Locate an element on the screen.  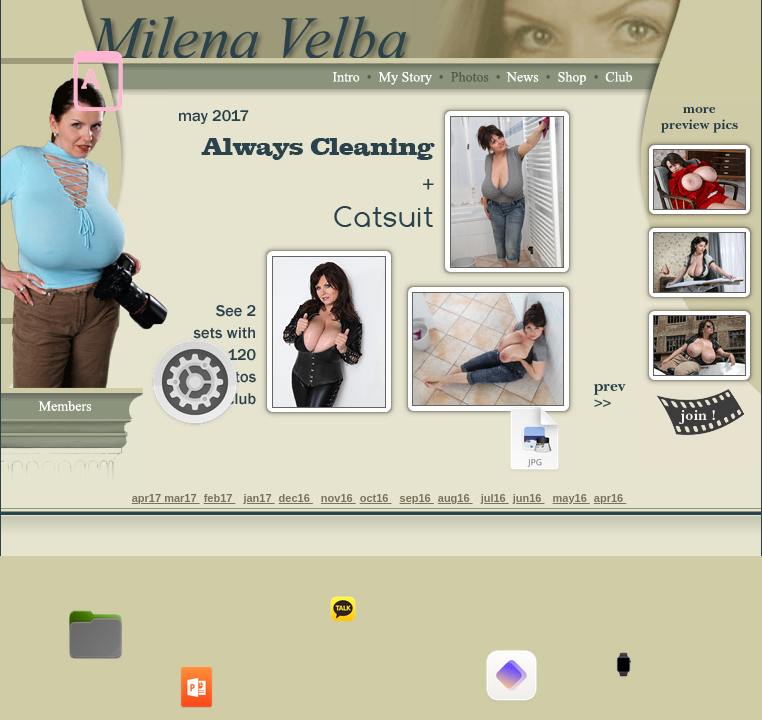
presentation template file type indicator is located at coordinates (196, 687).